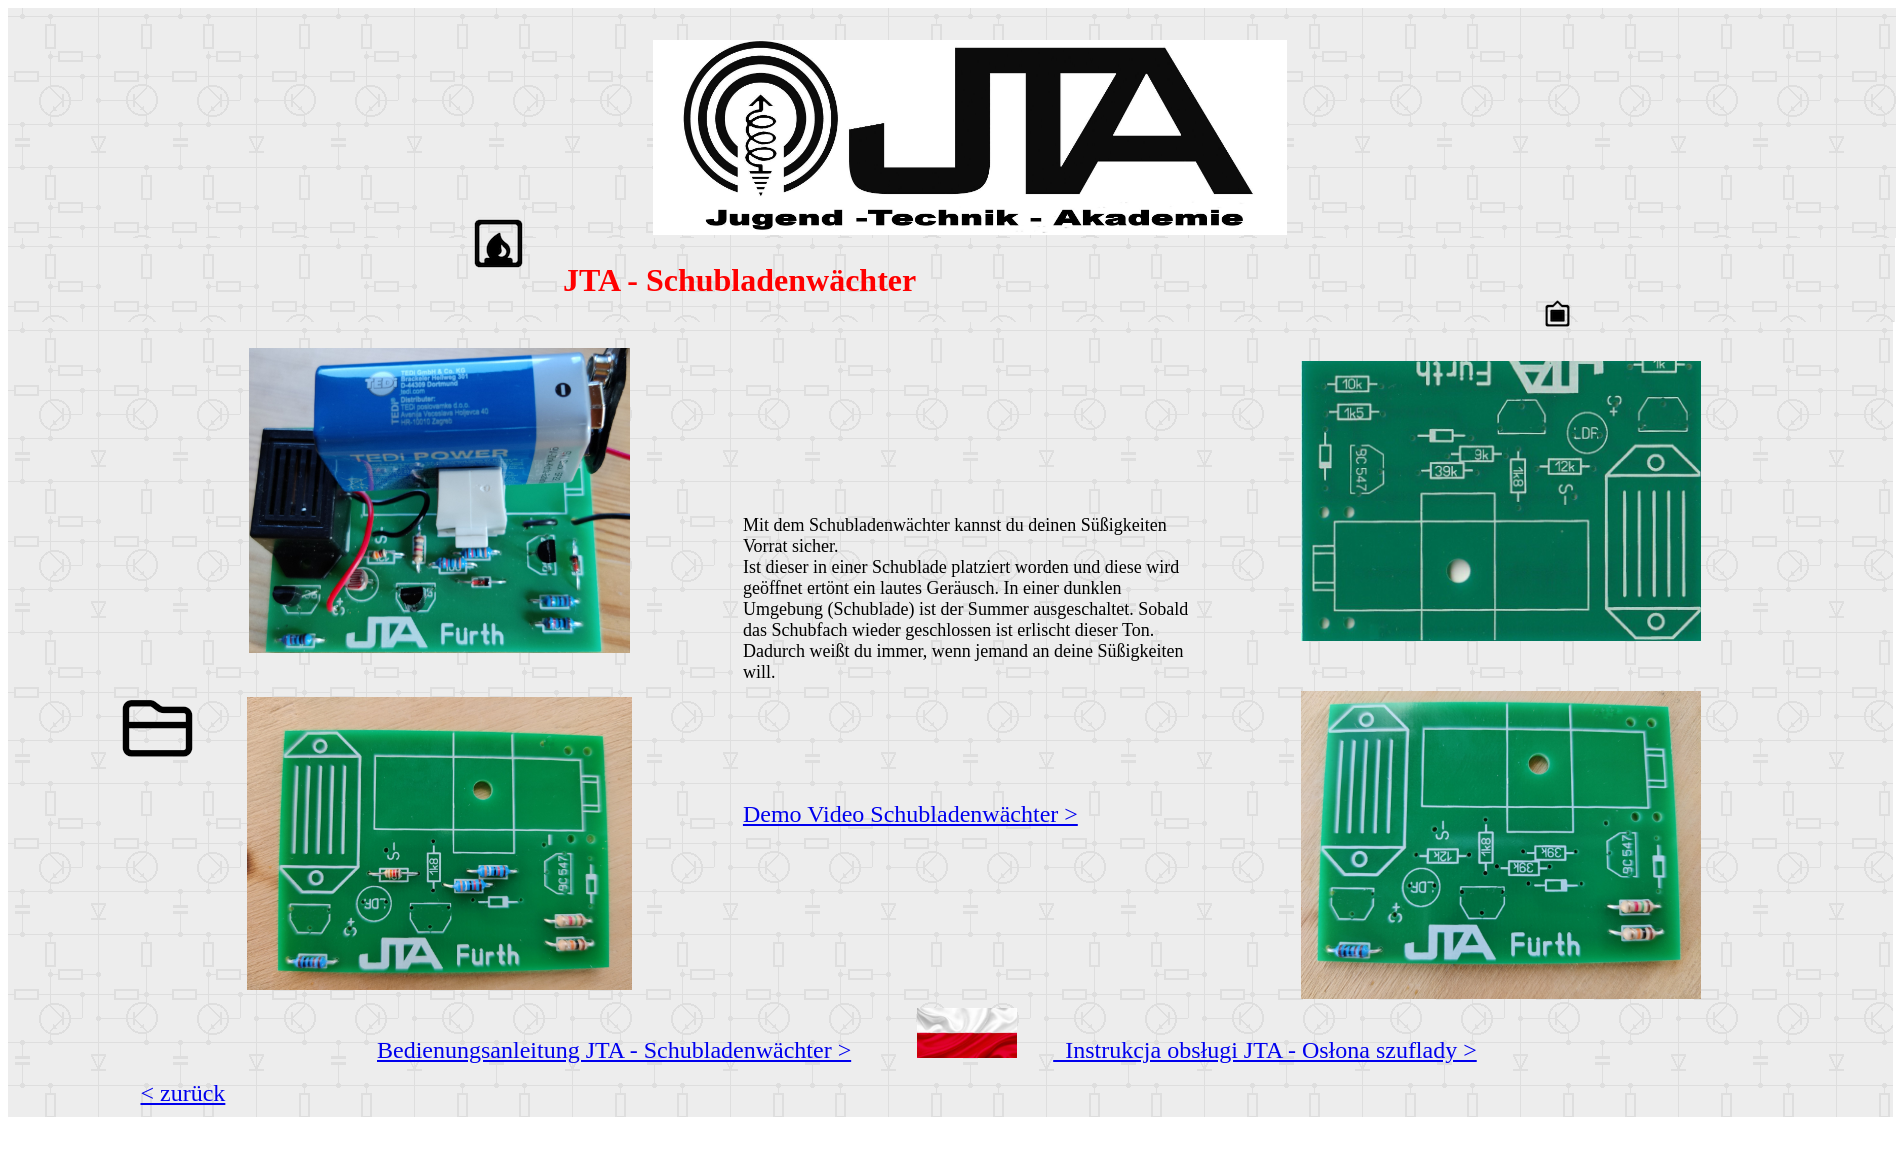 This screenshot has width=1896, height=1149. What do you see at coordinates (498, 243) in the screenshot?
I see `access fireplace or heating controls` at bounding box center [498, 243].